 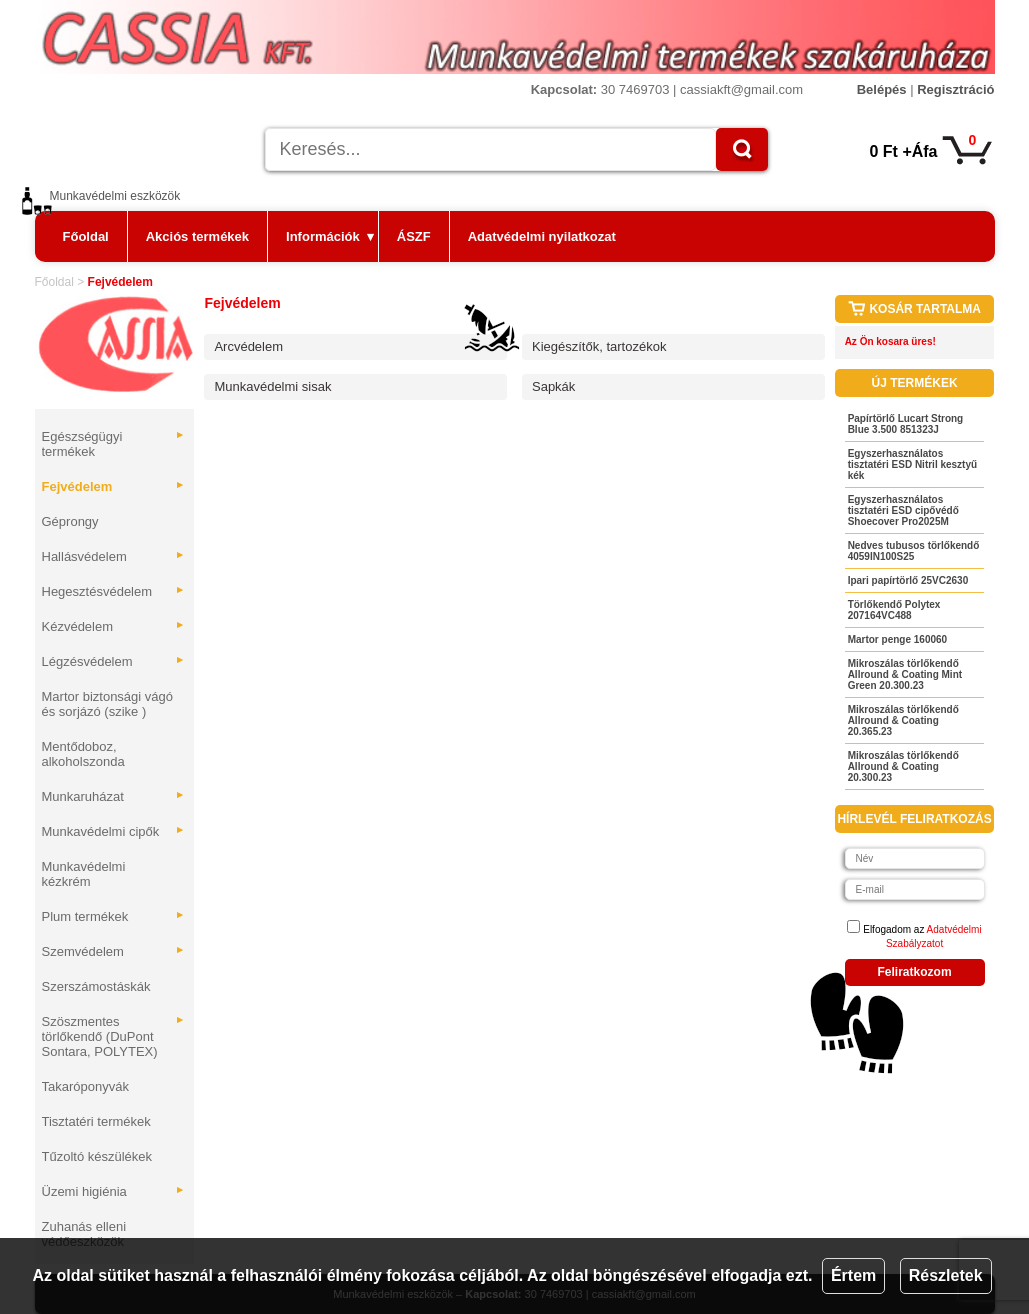 What do you see at coordinates (492, 324) in the screenshot?
I see `indicates a failed or crashed process` at bounding box center [492, 324].